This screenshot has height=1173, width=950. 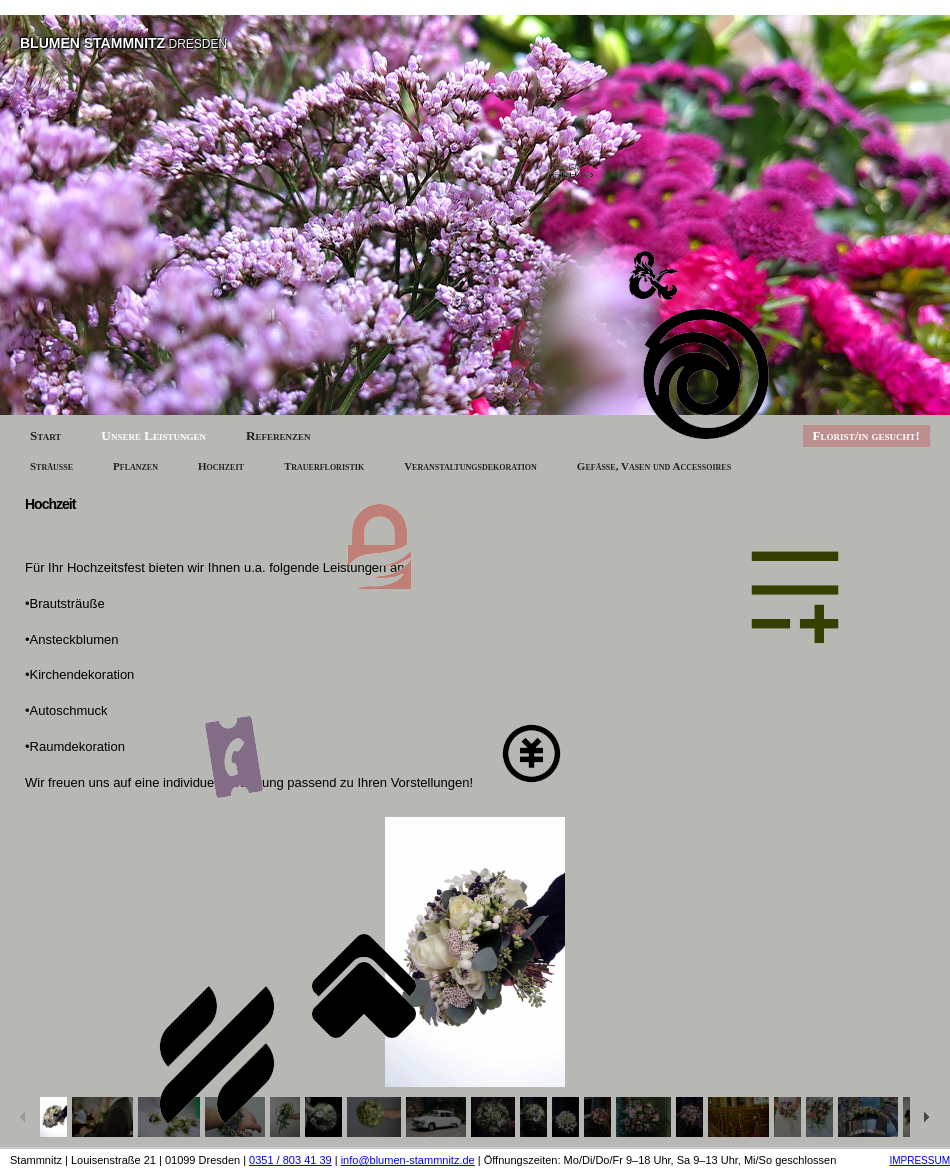 What do you see at coordinates (217, 1055) in the screenshot?
I see `Help Scout logo` at bounding box center [217, 1055].